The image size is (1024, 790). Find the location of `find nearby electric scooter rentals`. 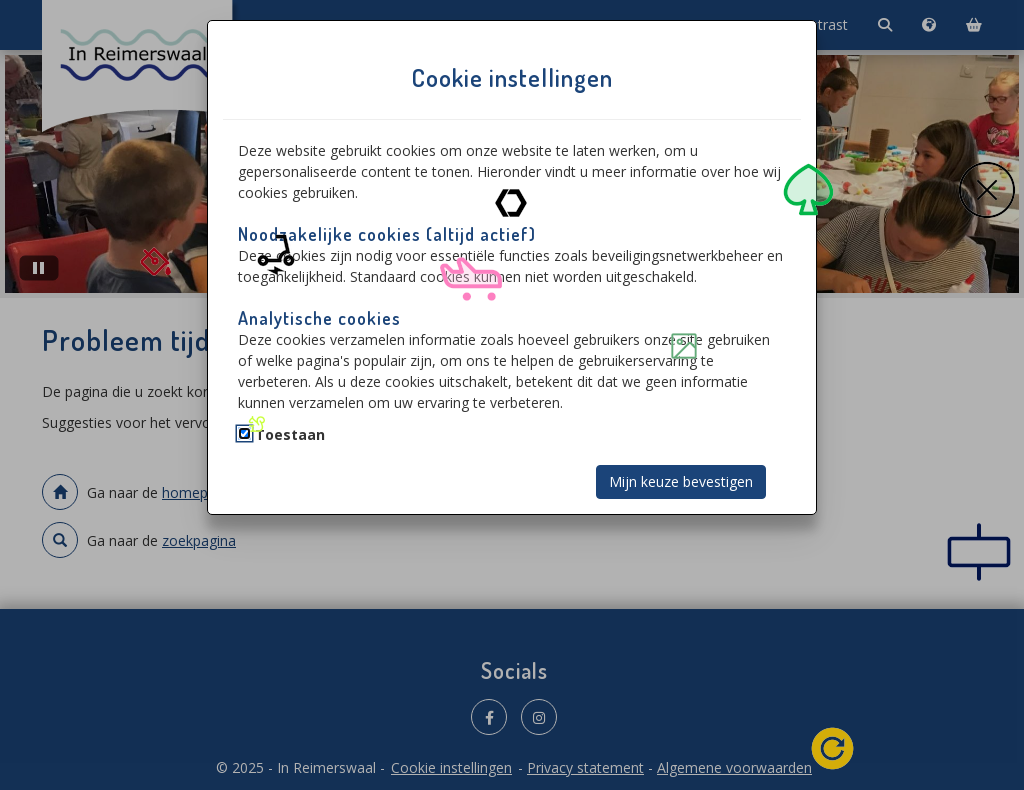

find nearby electric scooter rentals is located at coordinates (276, 255).